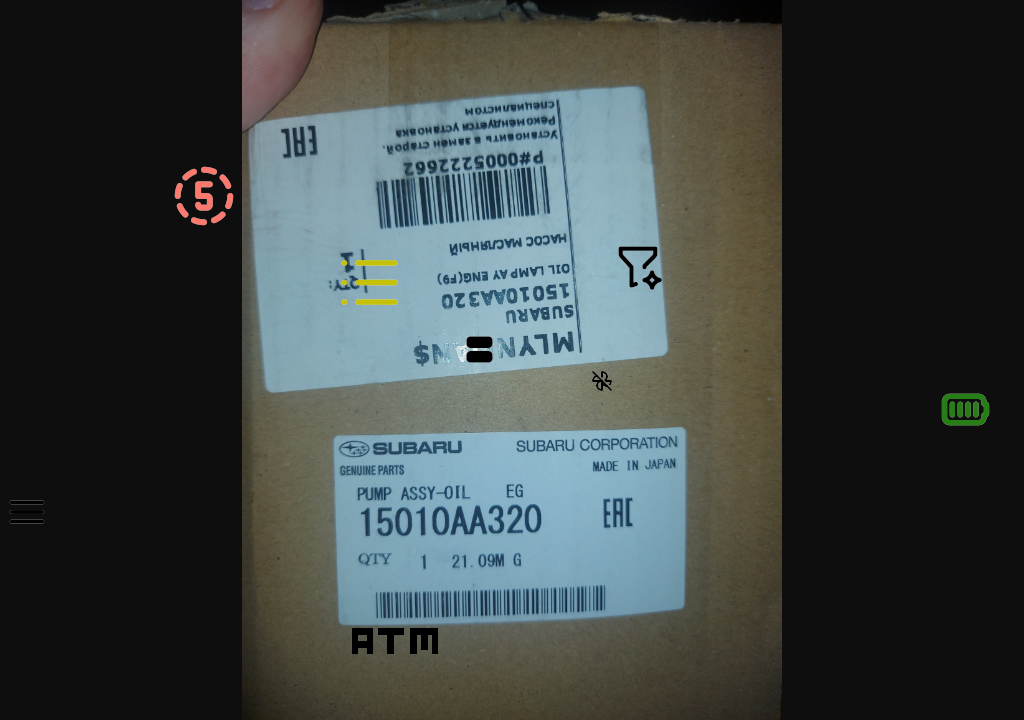 Image resolution: width=1024 pixels, height=720 pixels. What do you see at coordinates (369, 282) in the screenshot?
I see `view items in list format` at bounding box center [369, 282].